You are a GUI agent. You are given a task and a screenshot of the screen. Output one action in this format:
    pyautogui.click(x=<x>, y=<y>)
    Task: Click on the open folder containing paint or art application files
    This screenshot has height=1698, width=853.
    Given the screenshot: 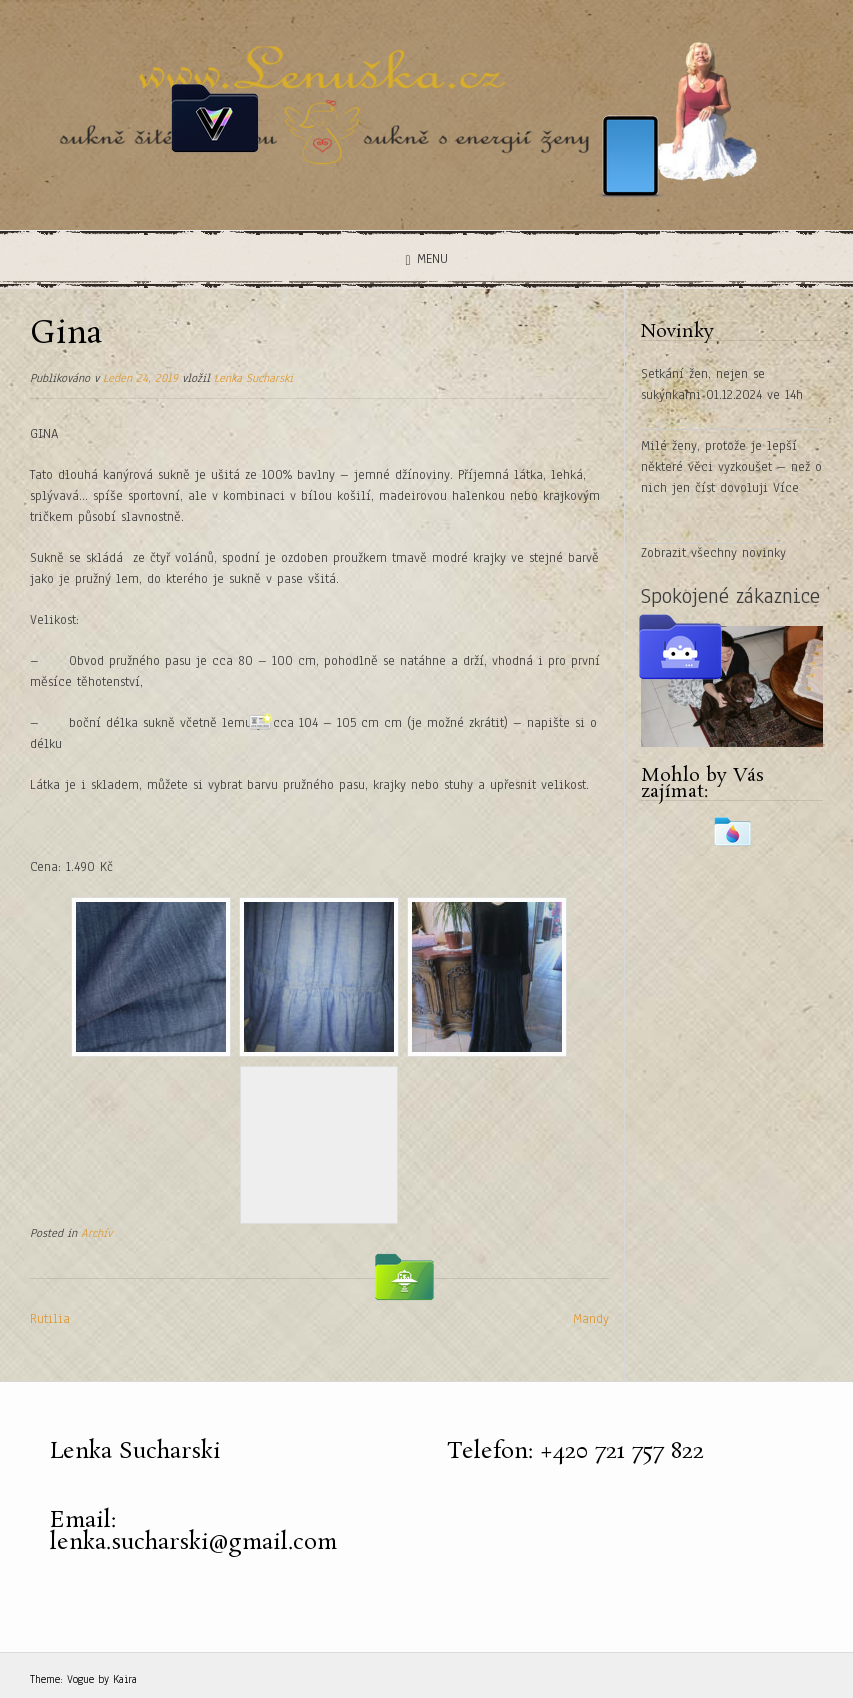 What is the action you would take?
    pyautogui.click(x=732, y=832)
    